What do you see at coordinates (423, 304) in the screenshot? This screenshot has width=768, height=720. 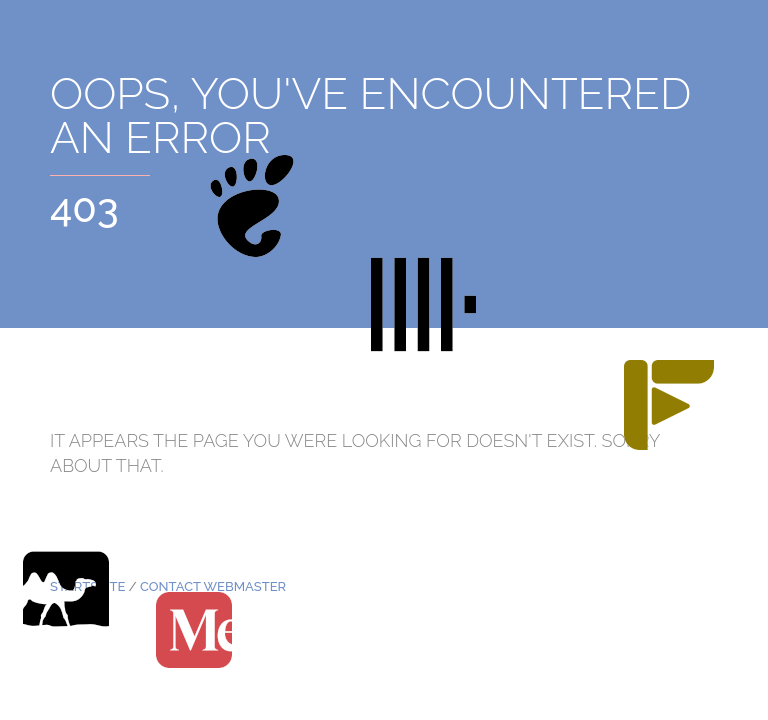 I see `clickhouse database service logo` at bounding box center [423, 304].